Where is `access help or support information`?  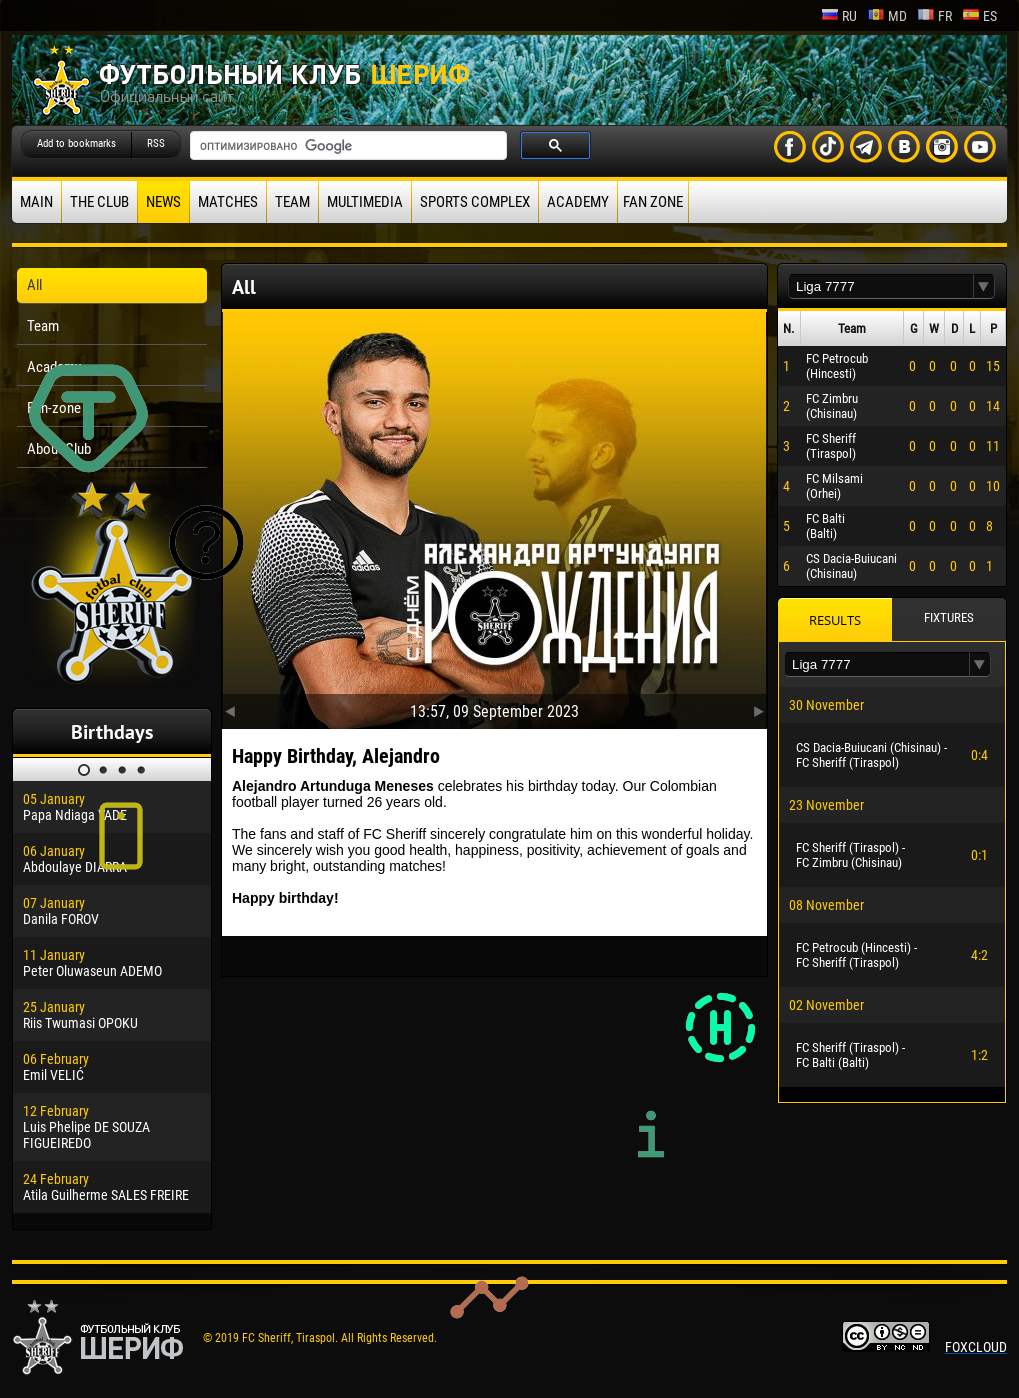 access help or support information is located at coordinates (206, 542).